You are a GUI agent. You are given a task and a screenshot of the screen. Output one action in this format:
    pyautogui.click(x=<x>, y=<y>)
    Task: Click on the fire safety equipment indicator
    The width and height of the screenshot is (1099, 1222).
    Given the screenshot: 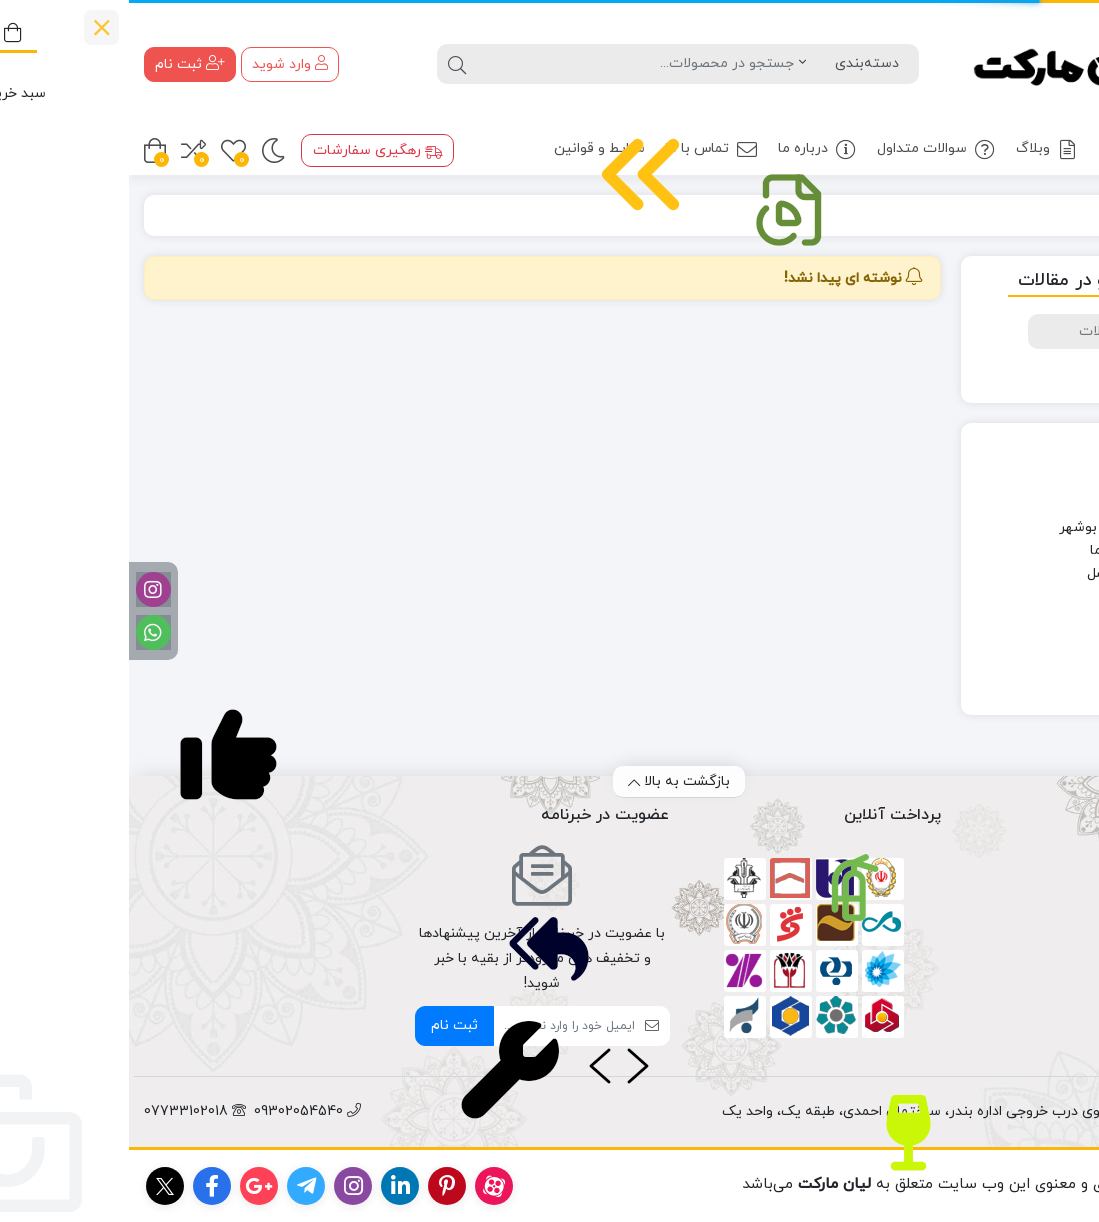 What is the action you would take?
    pyautogui.click(x=852, y=888)
    